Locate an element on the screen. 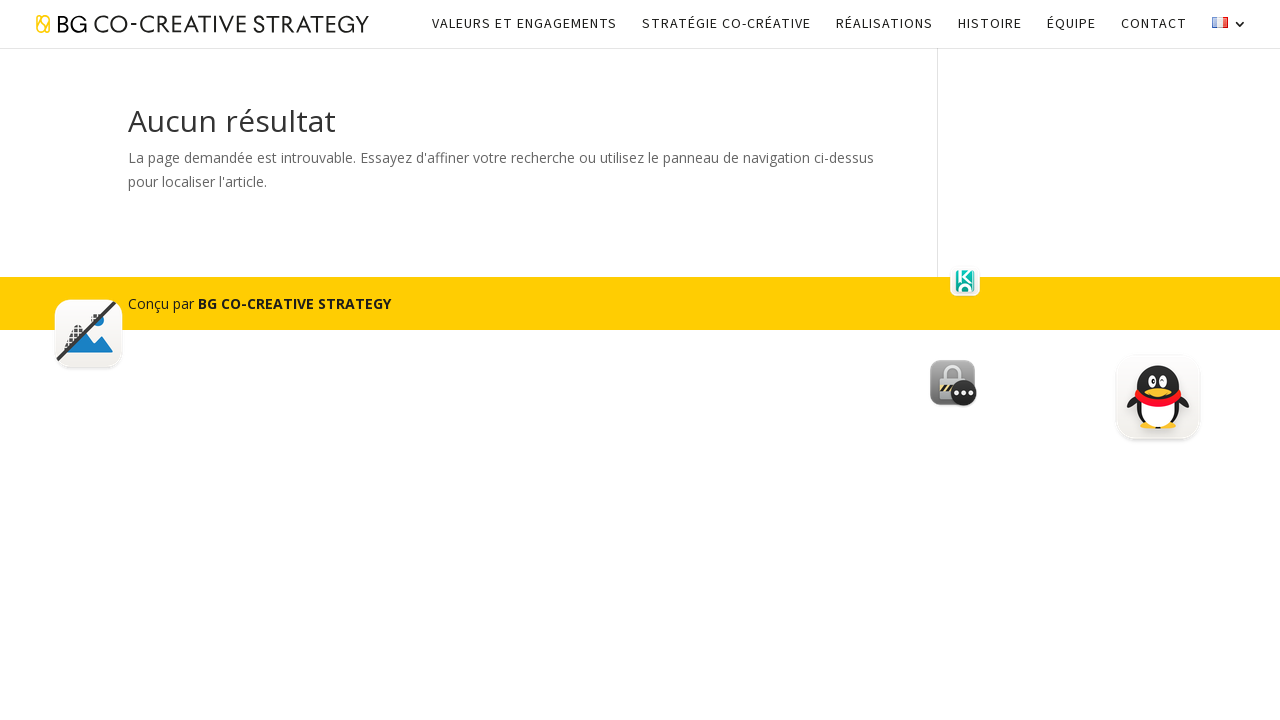  open QQ messaging app is located at coordinates (1158, 397).